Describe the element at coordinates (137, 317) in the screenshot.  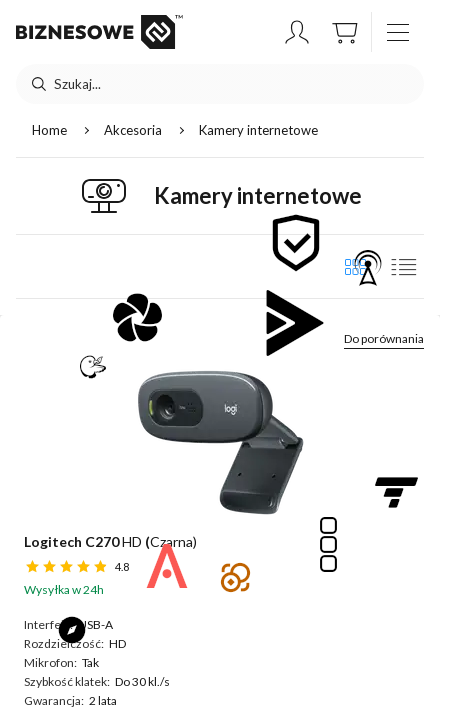
I see `open immich photo management app` at that location.